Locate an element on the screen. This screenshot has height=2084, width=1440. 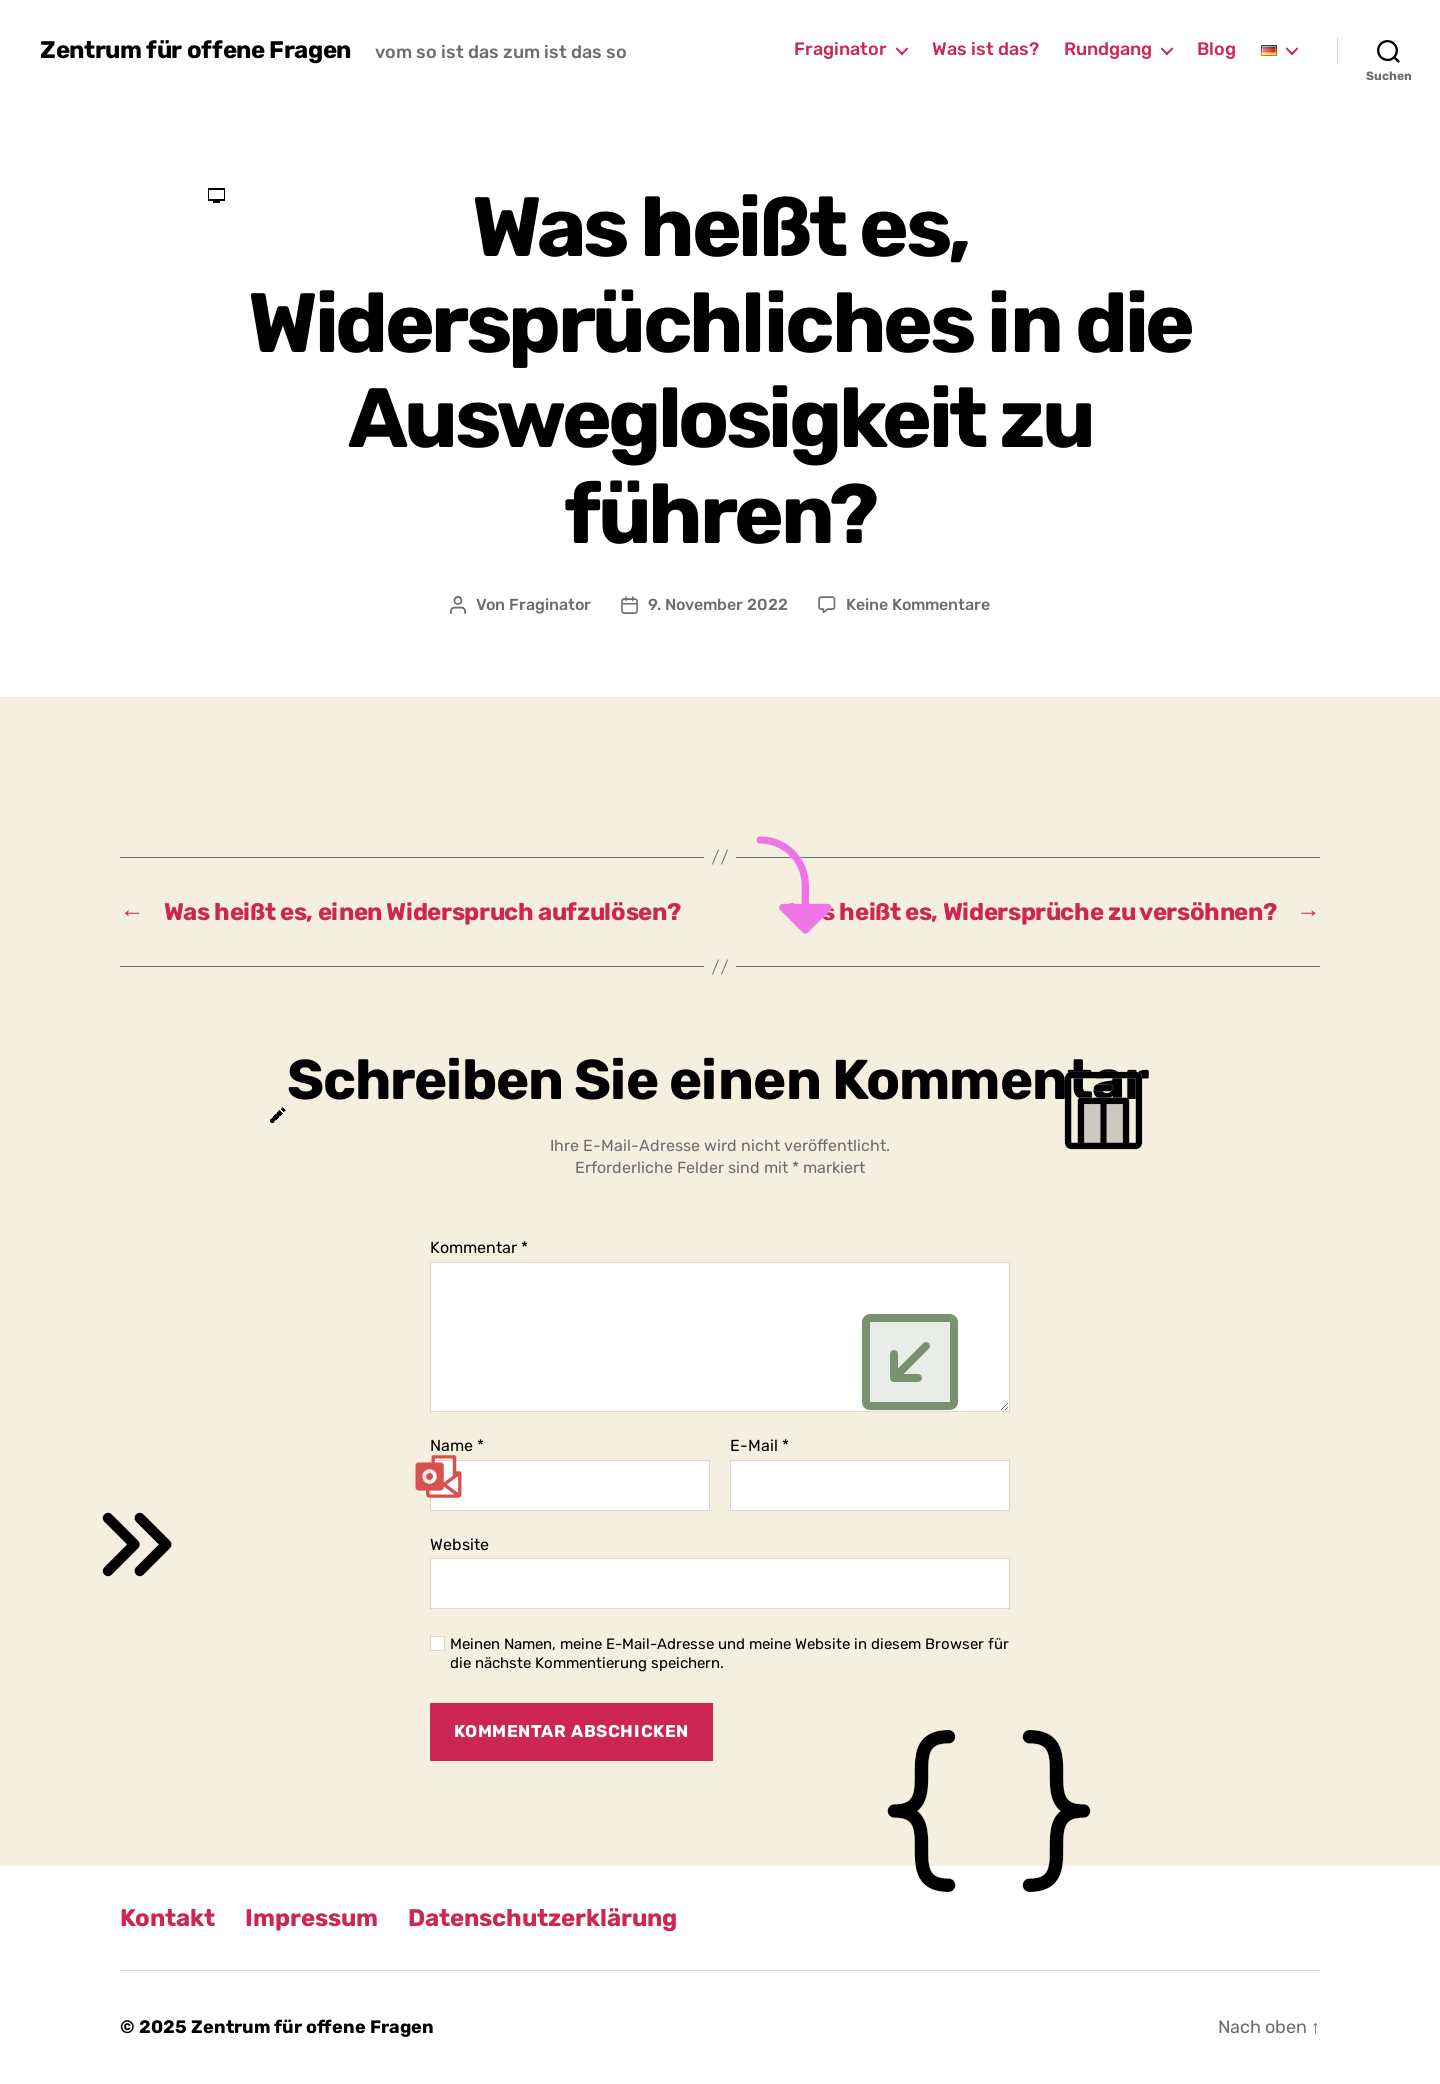
indicates elevator access nearby is located at coordinates (1103, 1110).